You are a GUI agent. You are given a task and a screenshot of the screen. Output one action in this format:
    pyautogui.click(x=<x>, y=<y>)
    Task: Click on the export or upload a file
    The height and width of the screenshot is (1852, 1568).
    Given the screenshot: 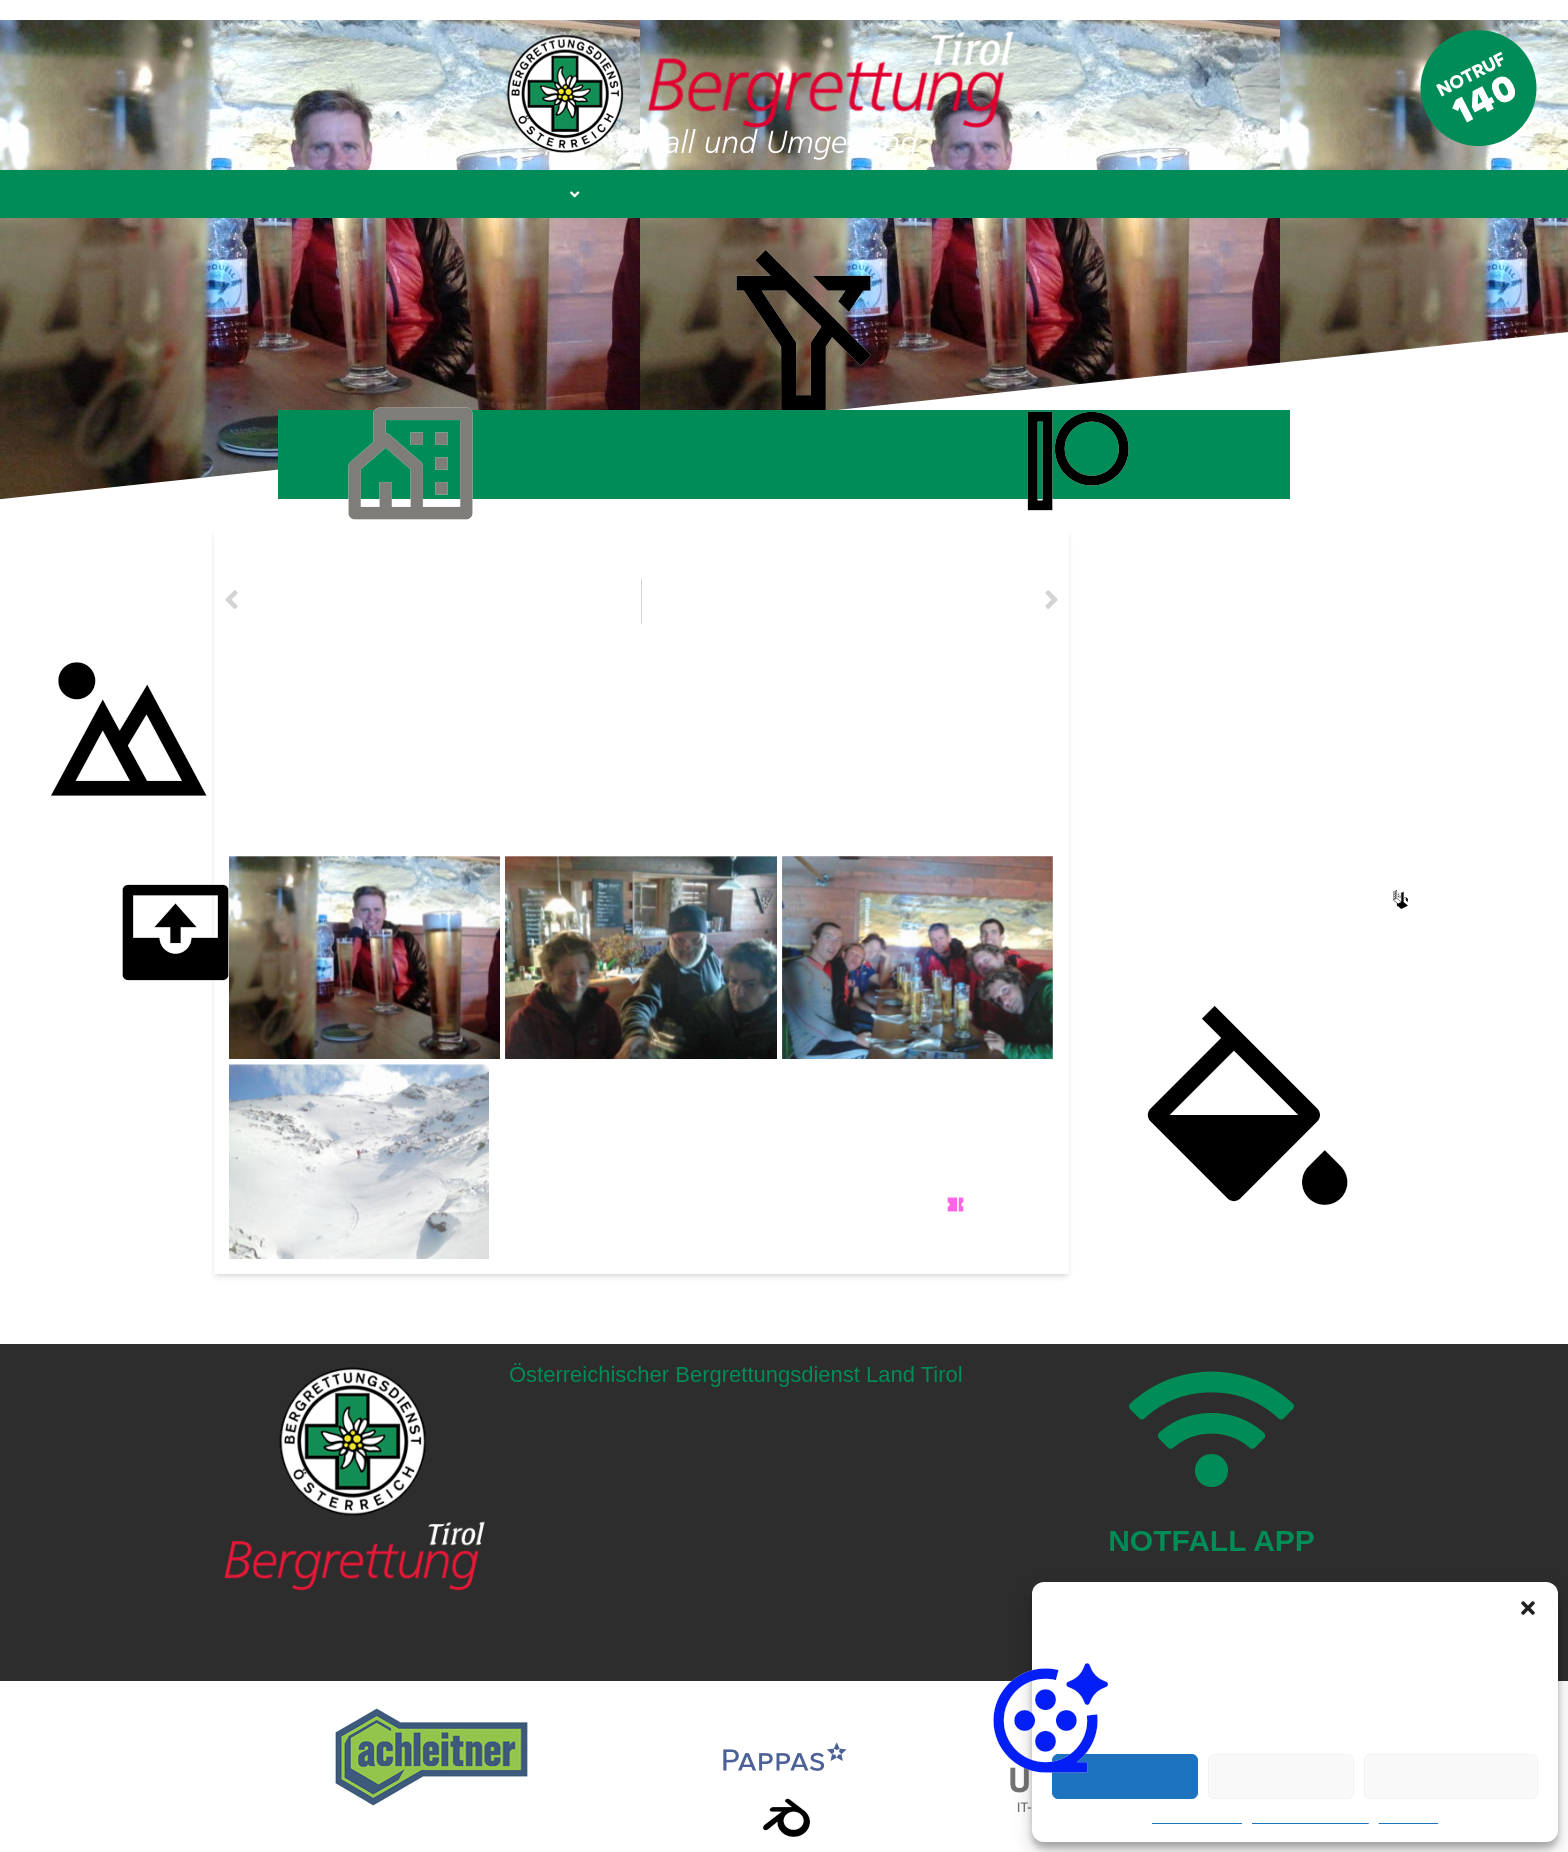 What is the action you would take?
    pyautogui.click(x=175, y=932)
    